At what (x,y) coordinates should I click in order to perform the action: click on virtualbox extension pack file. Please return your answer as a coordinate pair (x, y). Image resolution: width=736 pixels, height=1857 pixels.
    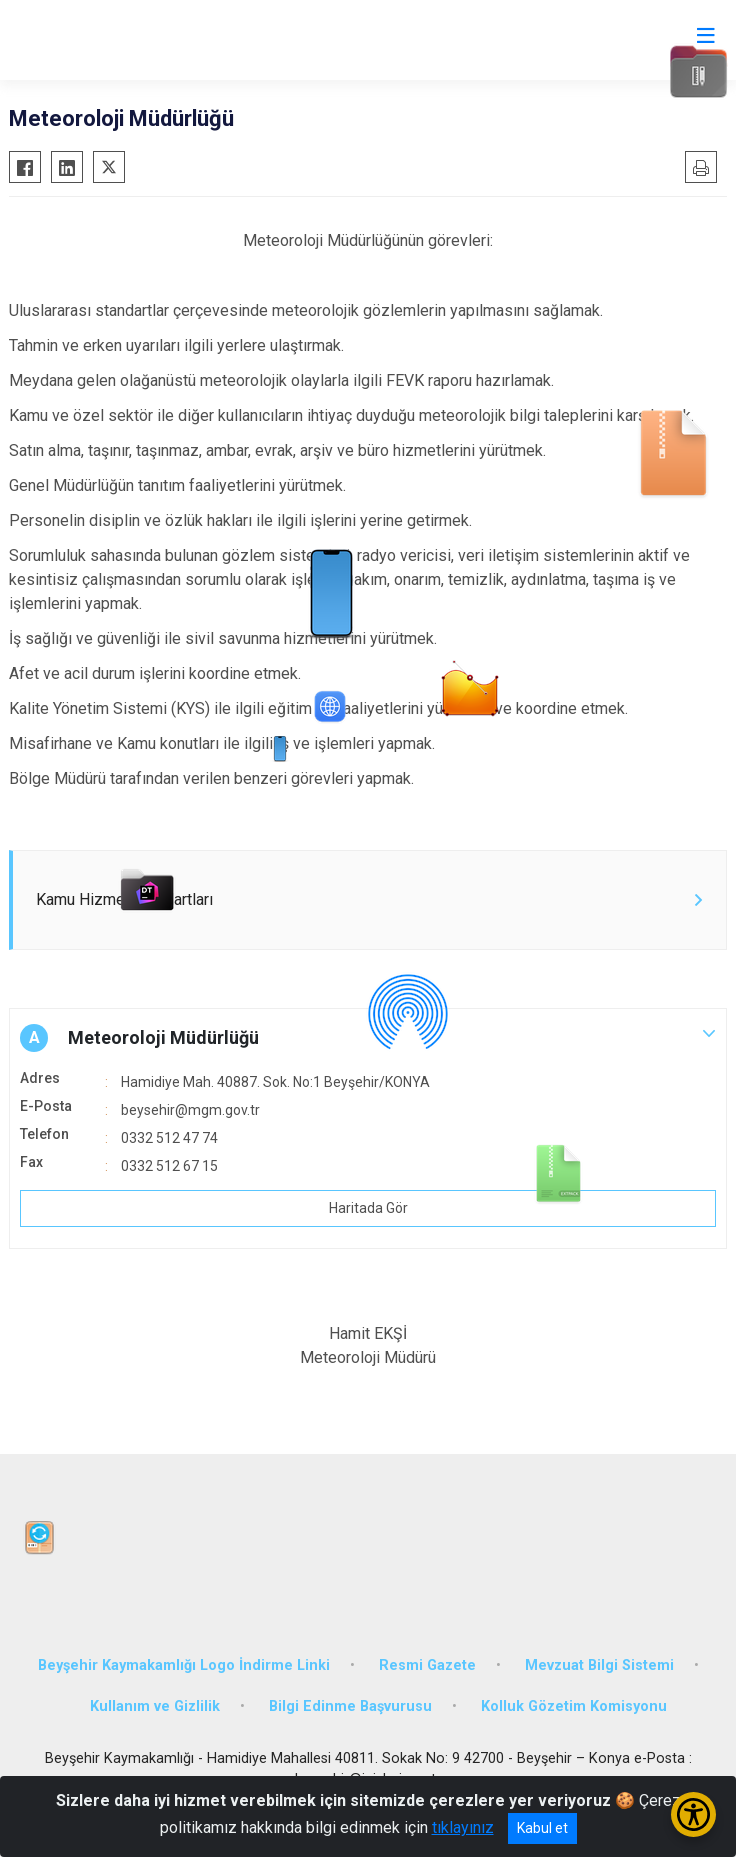
    Looking at the image, I should click on (558, 1174).